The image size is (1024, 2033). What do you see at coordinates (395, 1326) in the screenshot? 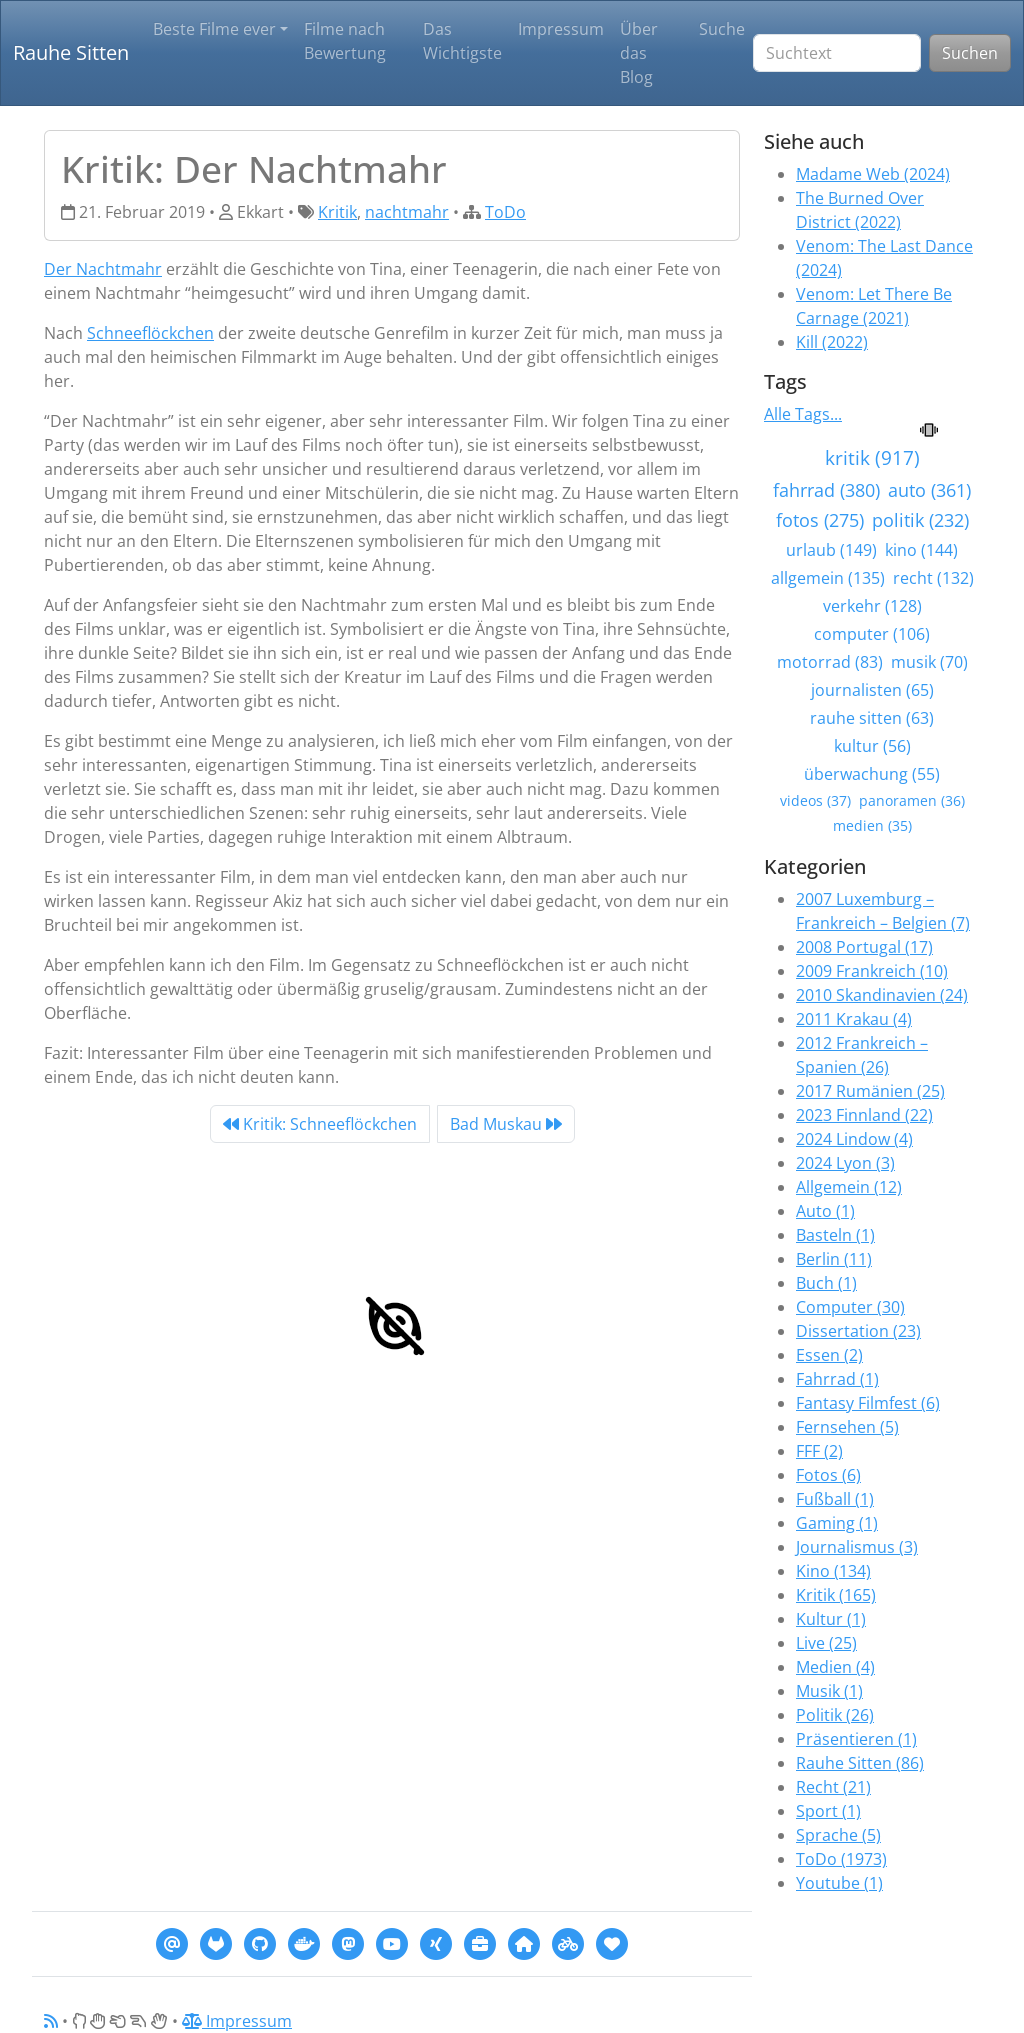
I see `disable storm alerts` at bounding box center [395, 1326].